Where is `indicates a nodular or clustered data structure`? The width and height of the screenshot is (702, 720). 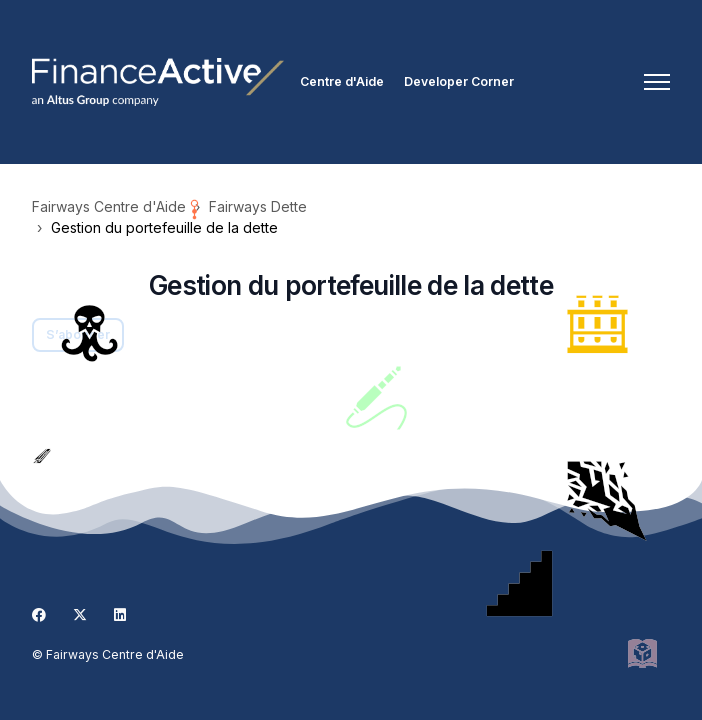
indicates a nodular or clustered data structure is located at coordinates (194, 209).